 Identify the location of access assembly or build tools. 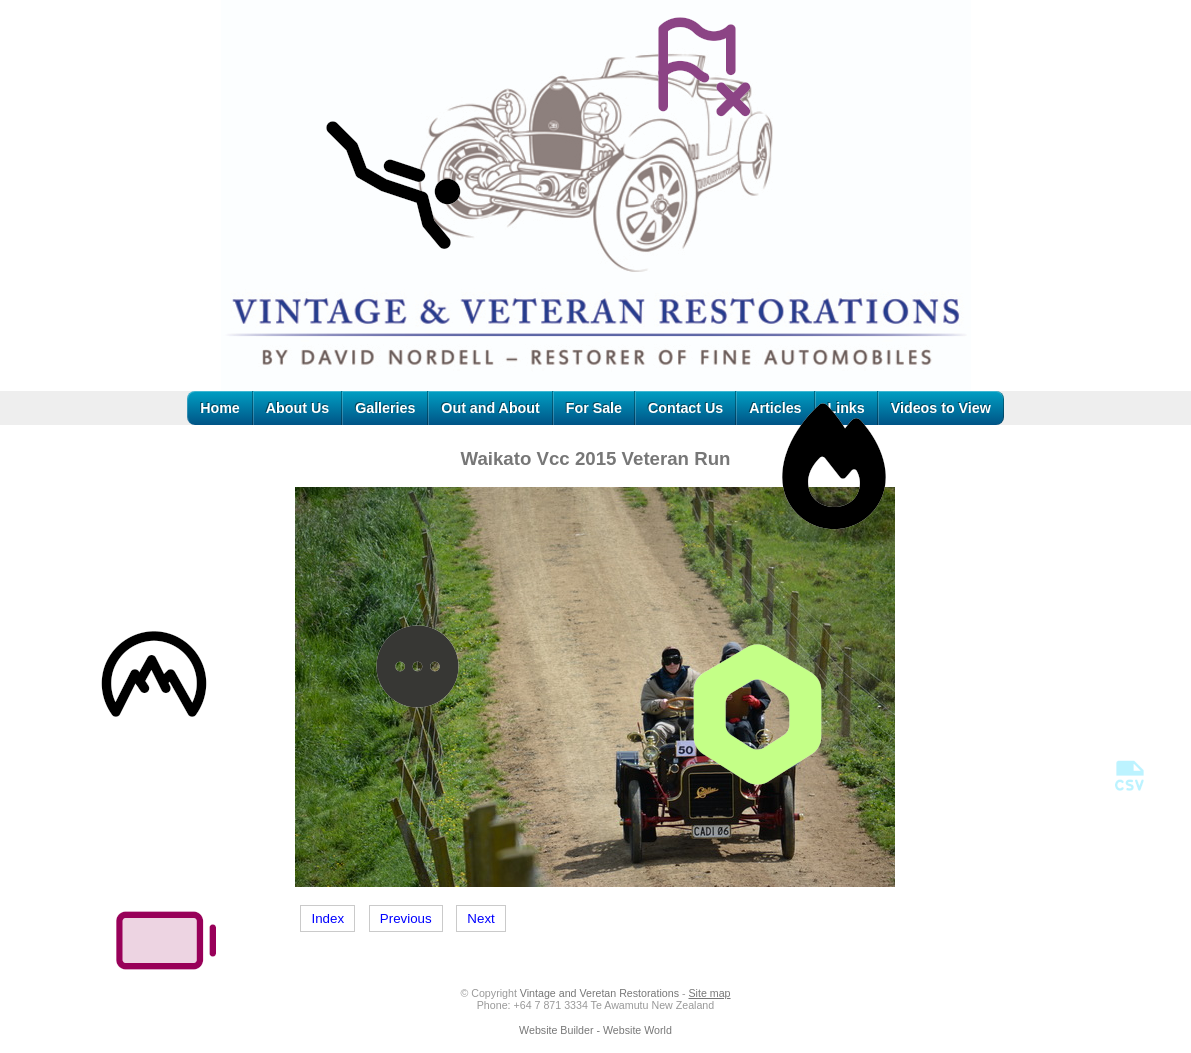
(757, 714).